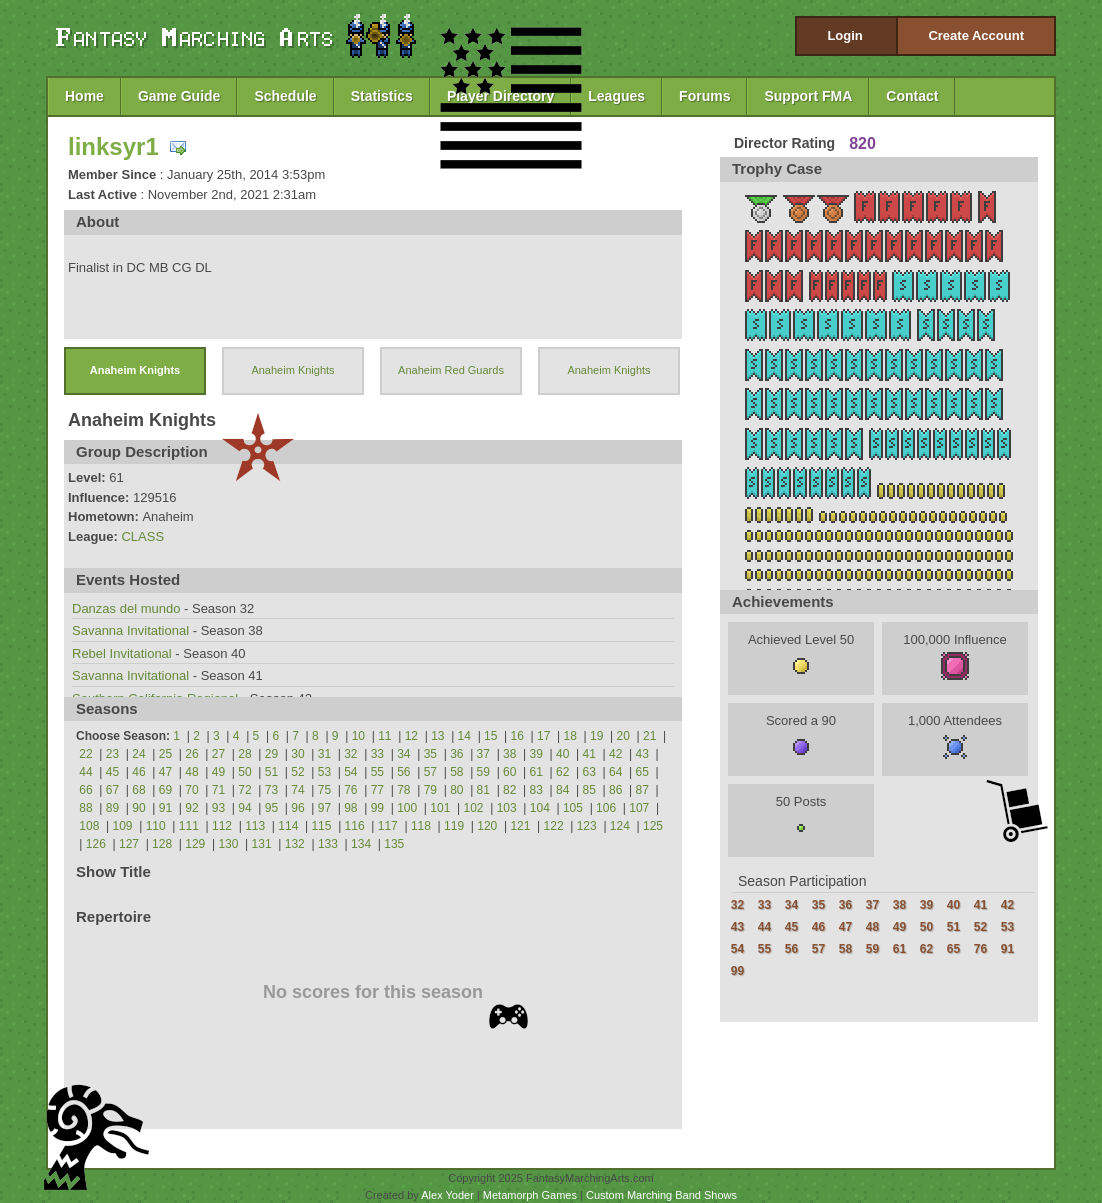 Image resolution: width=1102 pixels, height=1203 pixels. I want to click on viking ship figurehead or norse-themed game element, so click(97, 1136).